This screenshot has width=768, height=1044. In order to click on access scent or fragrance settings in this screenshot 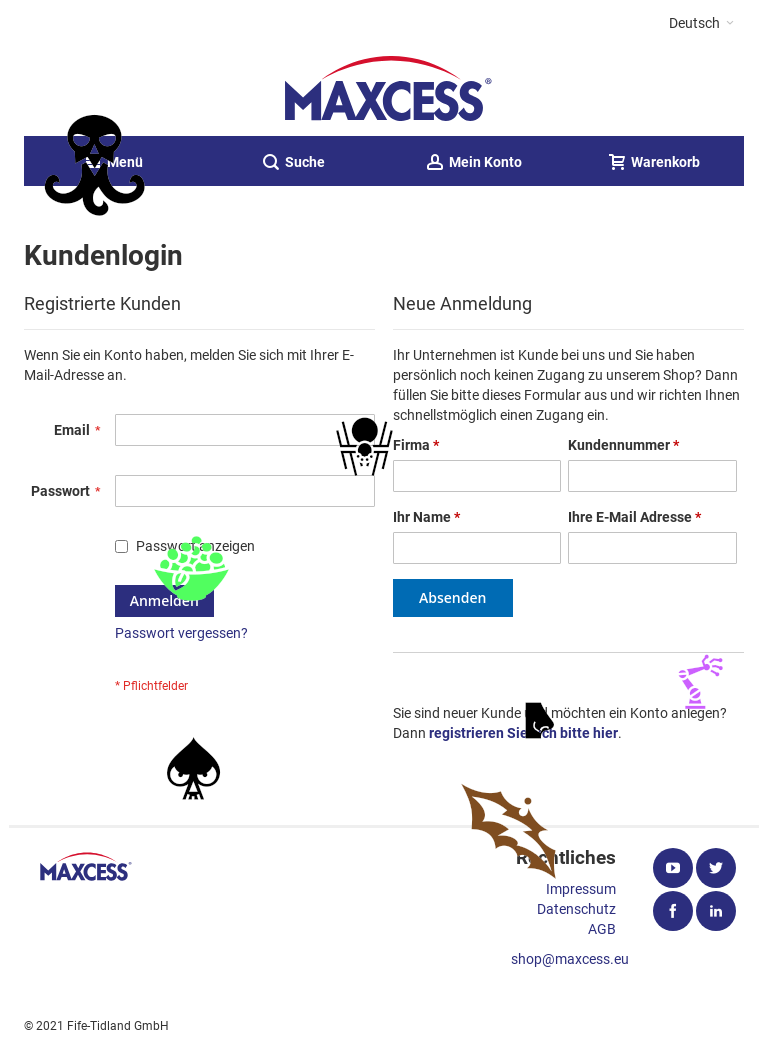, I will do `click(543, 720)`.